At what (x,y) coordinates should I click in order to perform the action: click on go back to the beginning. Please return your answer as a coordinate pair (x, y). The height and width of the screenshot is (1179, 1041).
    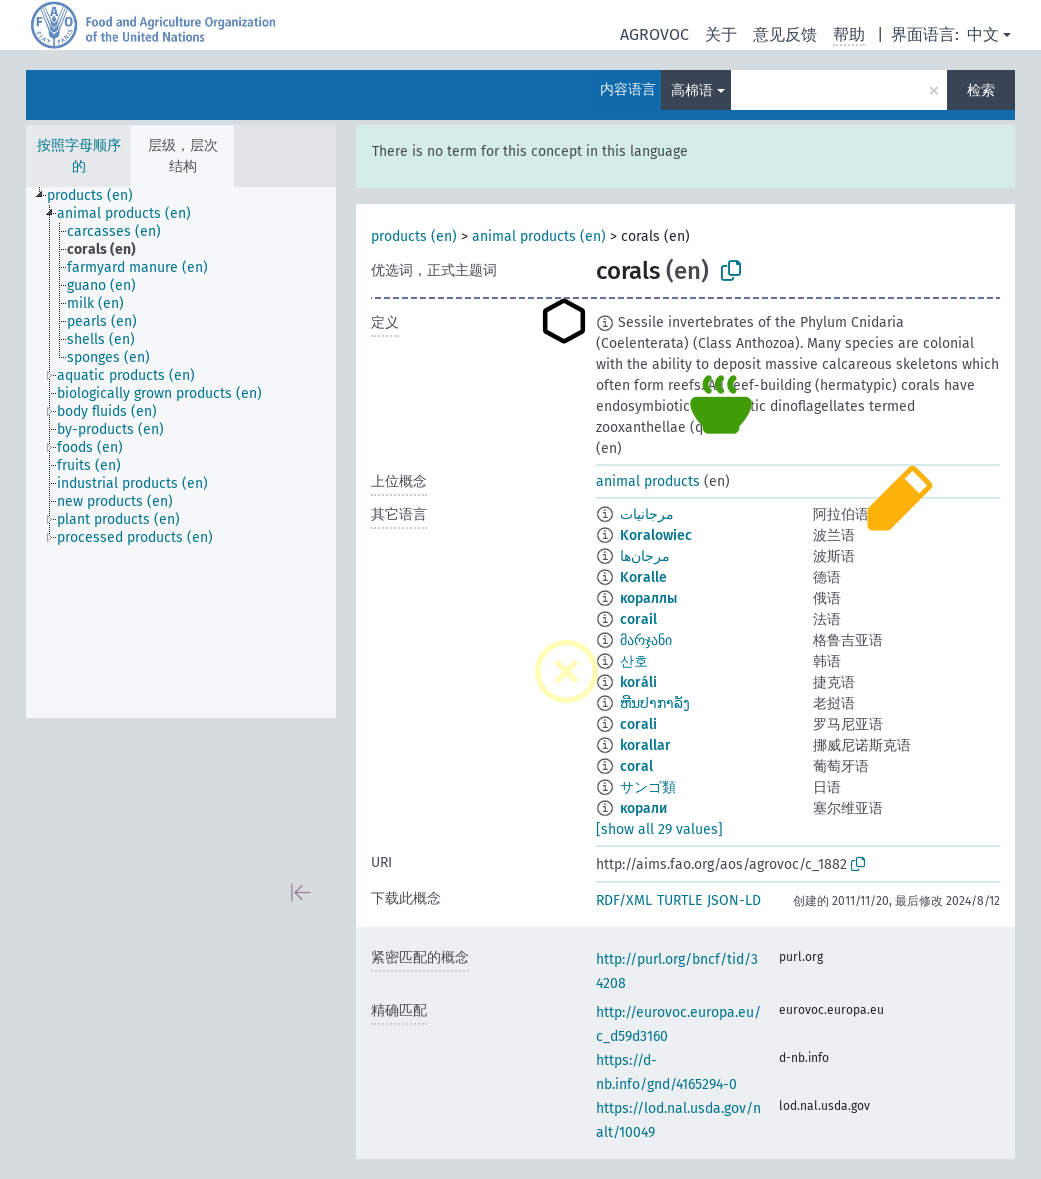
    Looking at the image, I should click on (300, 892).